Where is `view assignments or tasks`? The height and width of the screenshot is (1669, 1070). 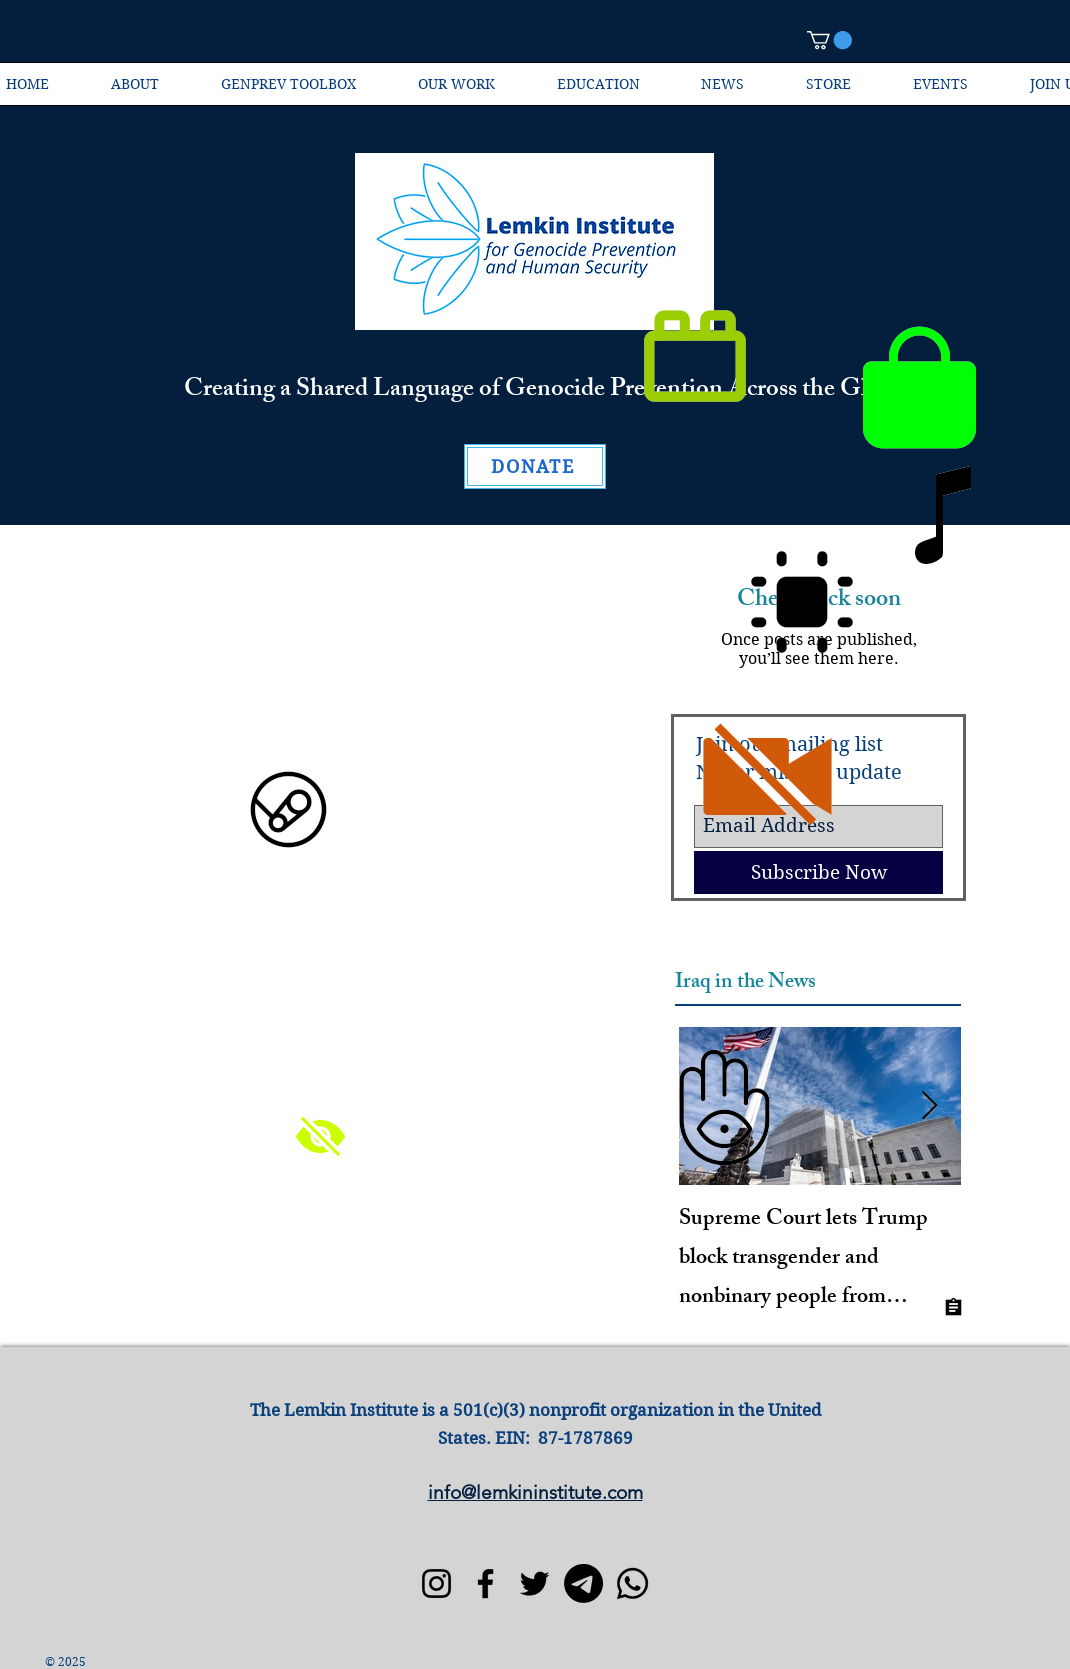 view assignments or tasks is located at coordinates (953, 1307).